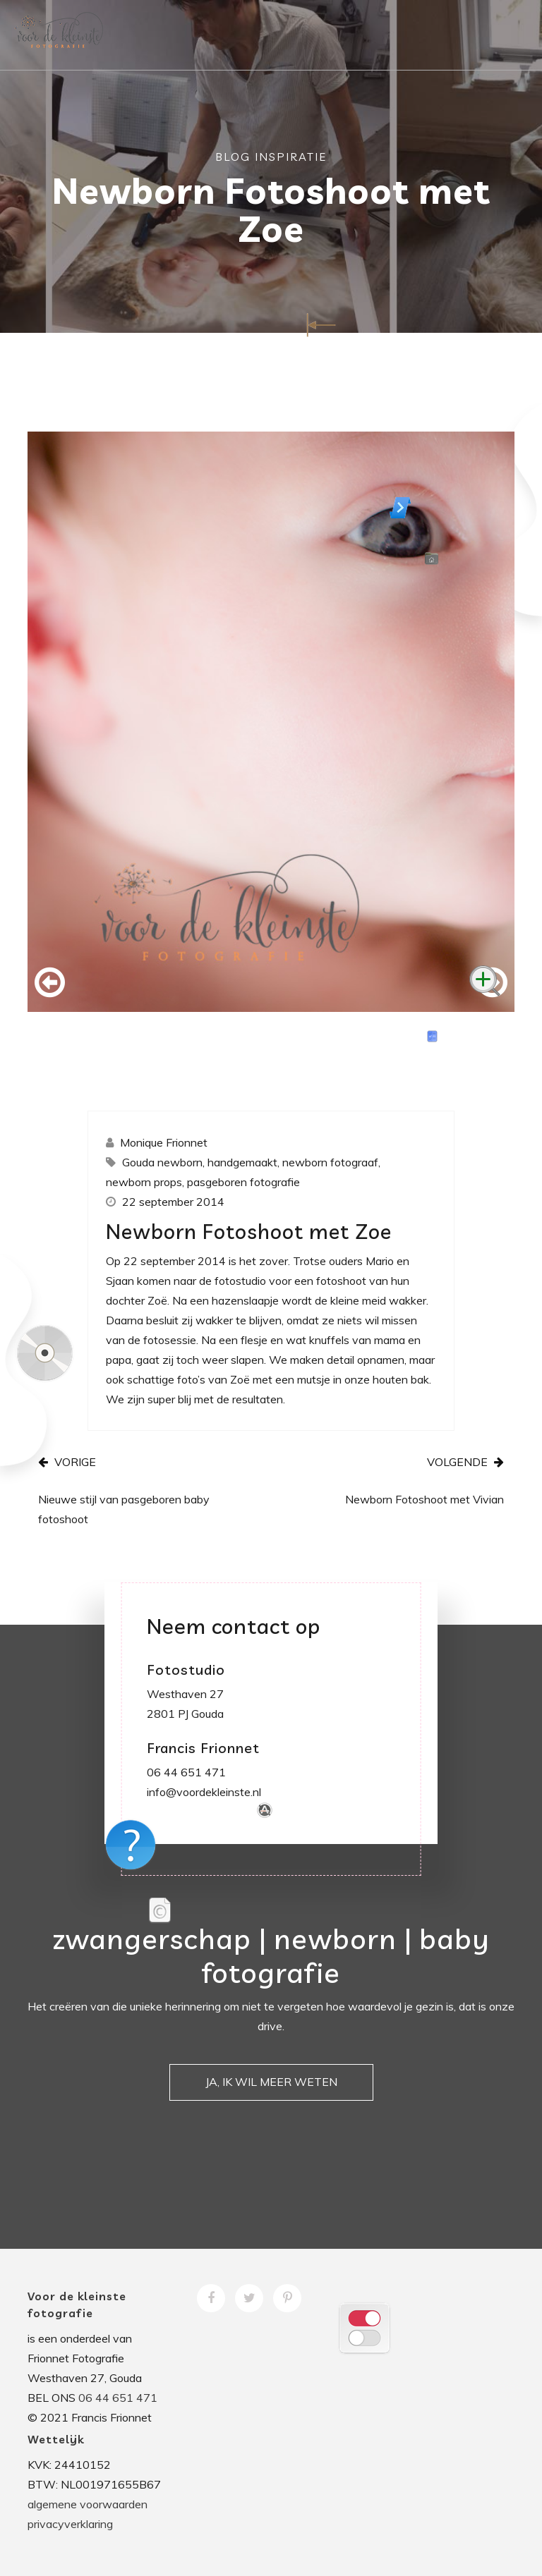 This screenshot has width=542, height=2576. I want to click on access CD/DVD drive or optical media, so click(44, 1353).